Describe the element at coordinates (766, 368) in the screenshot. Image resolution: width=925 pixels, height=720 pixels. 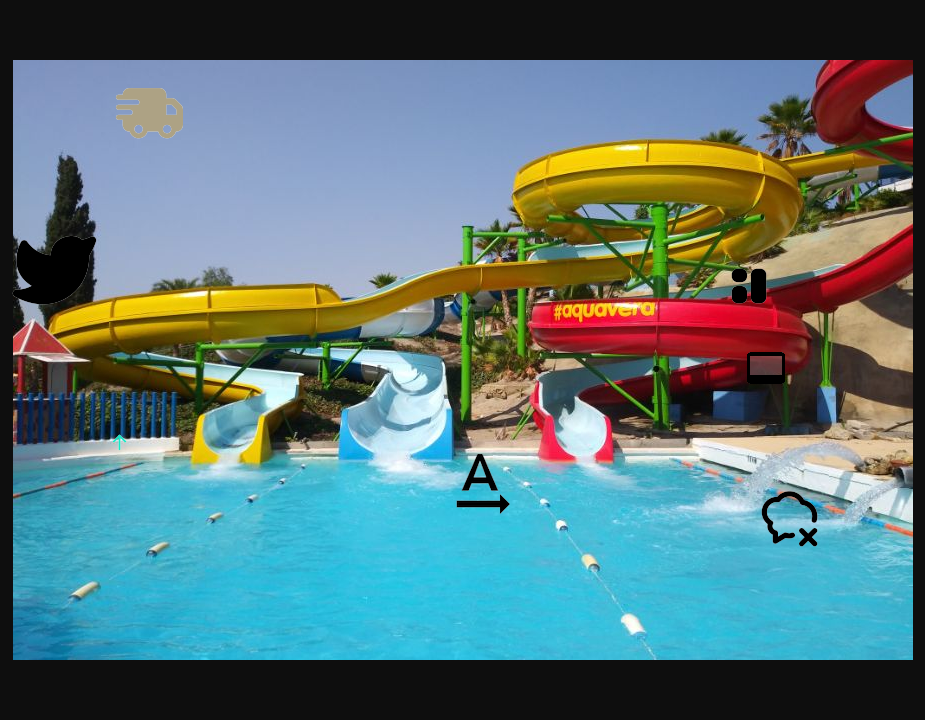
I see `video player with caption or label area` at that location.